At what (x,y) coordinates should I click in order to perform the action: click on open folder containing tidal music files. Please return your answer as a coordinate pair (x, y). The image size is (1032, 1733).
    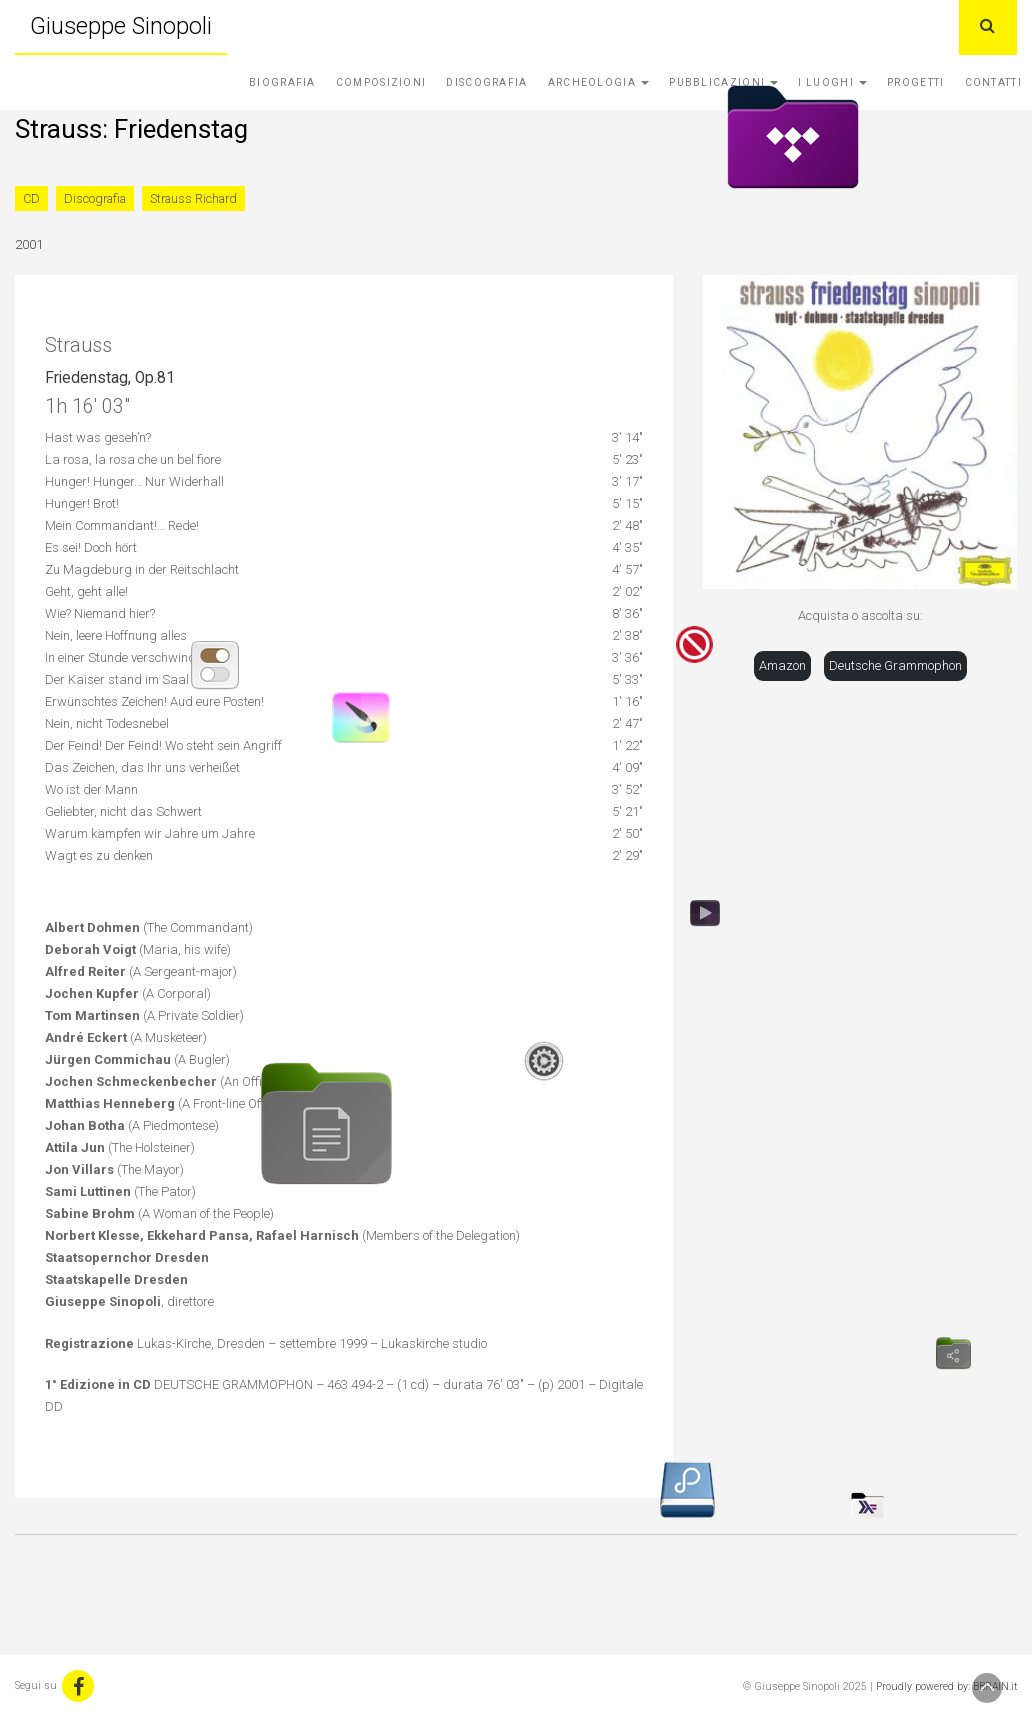
    Looking at the image, I should click on (792, 140).